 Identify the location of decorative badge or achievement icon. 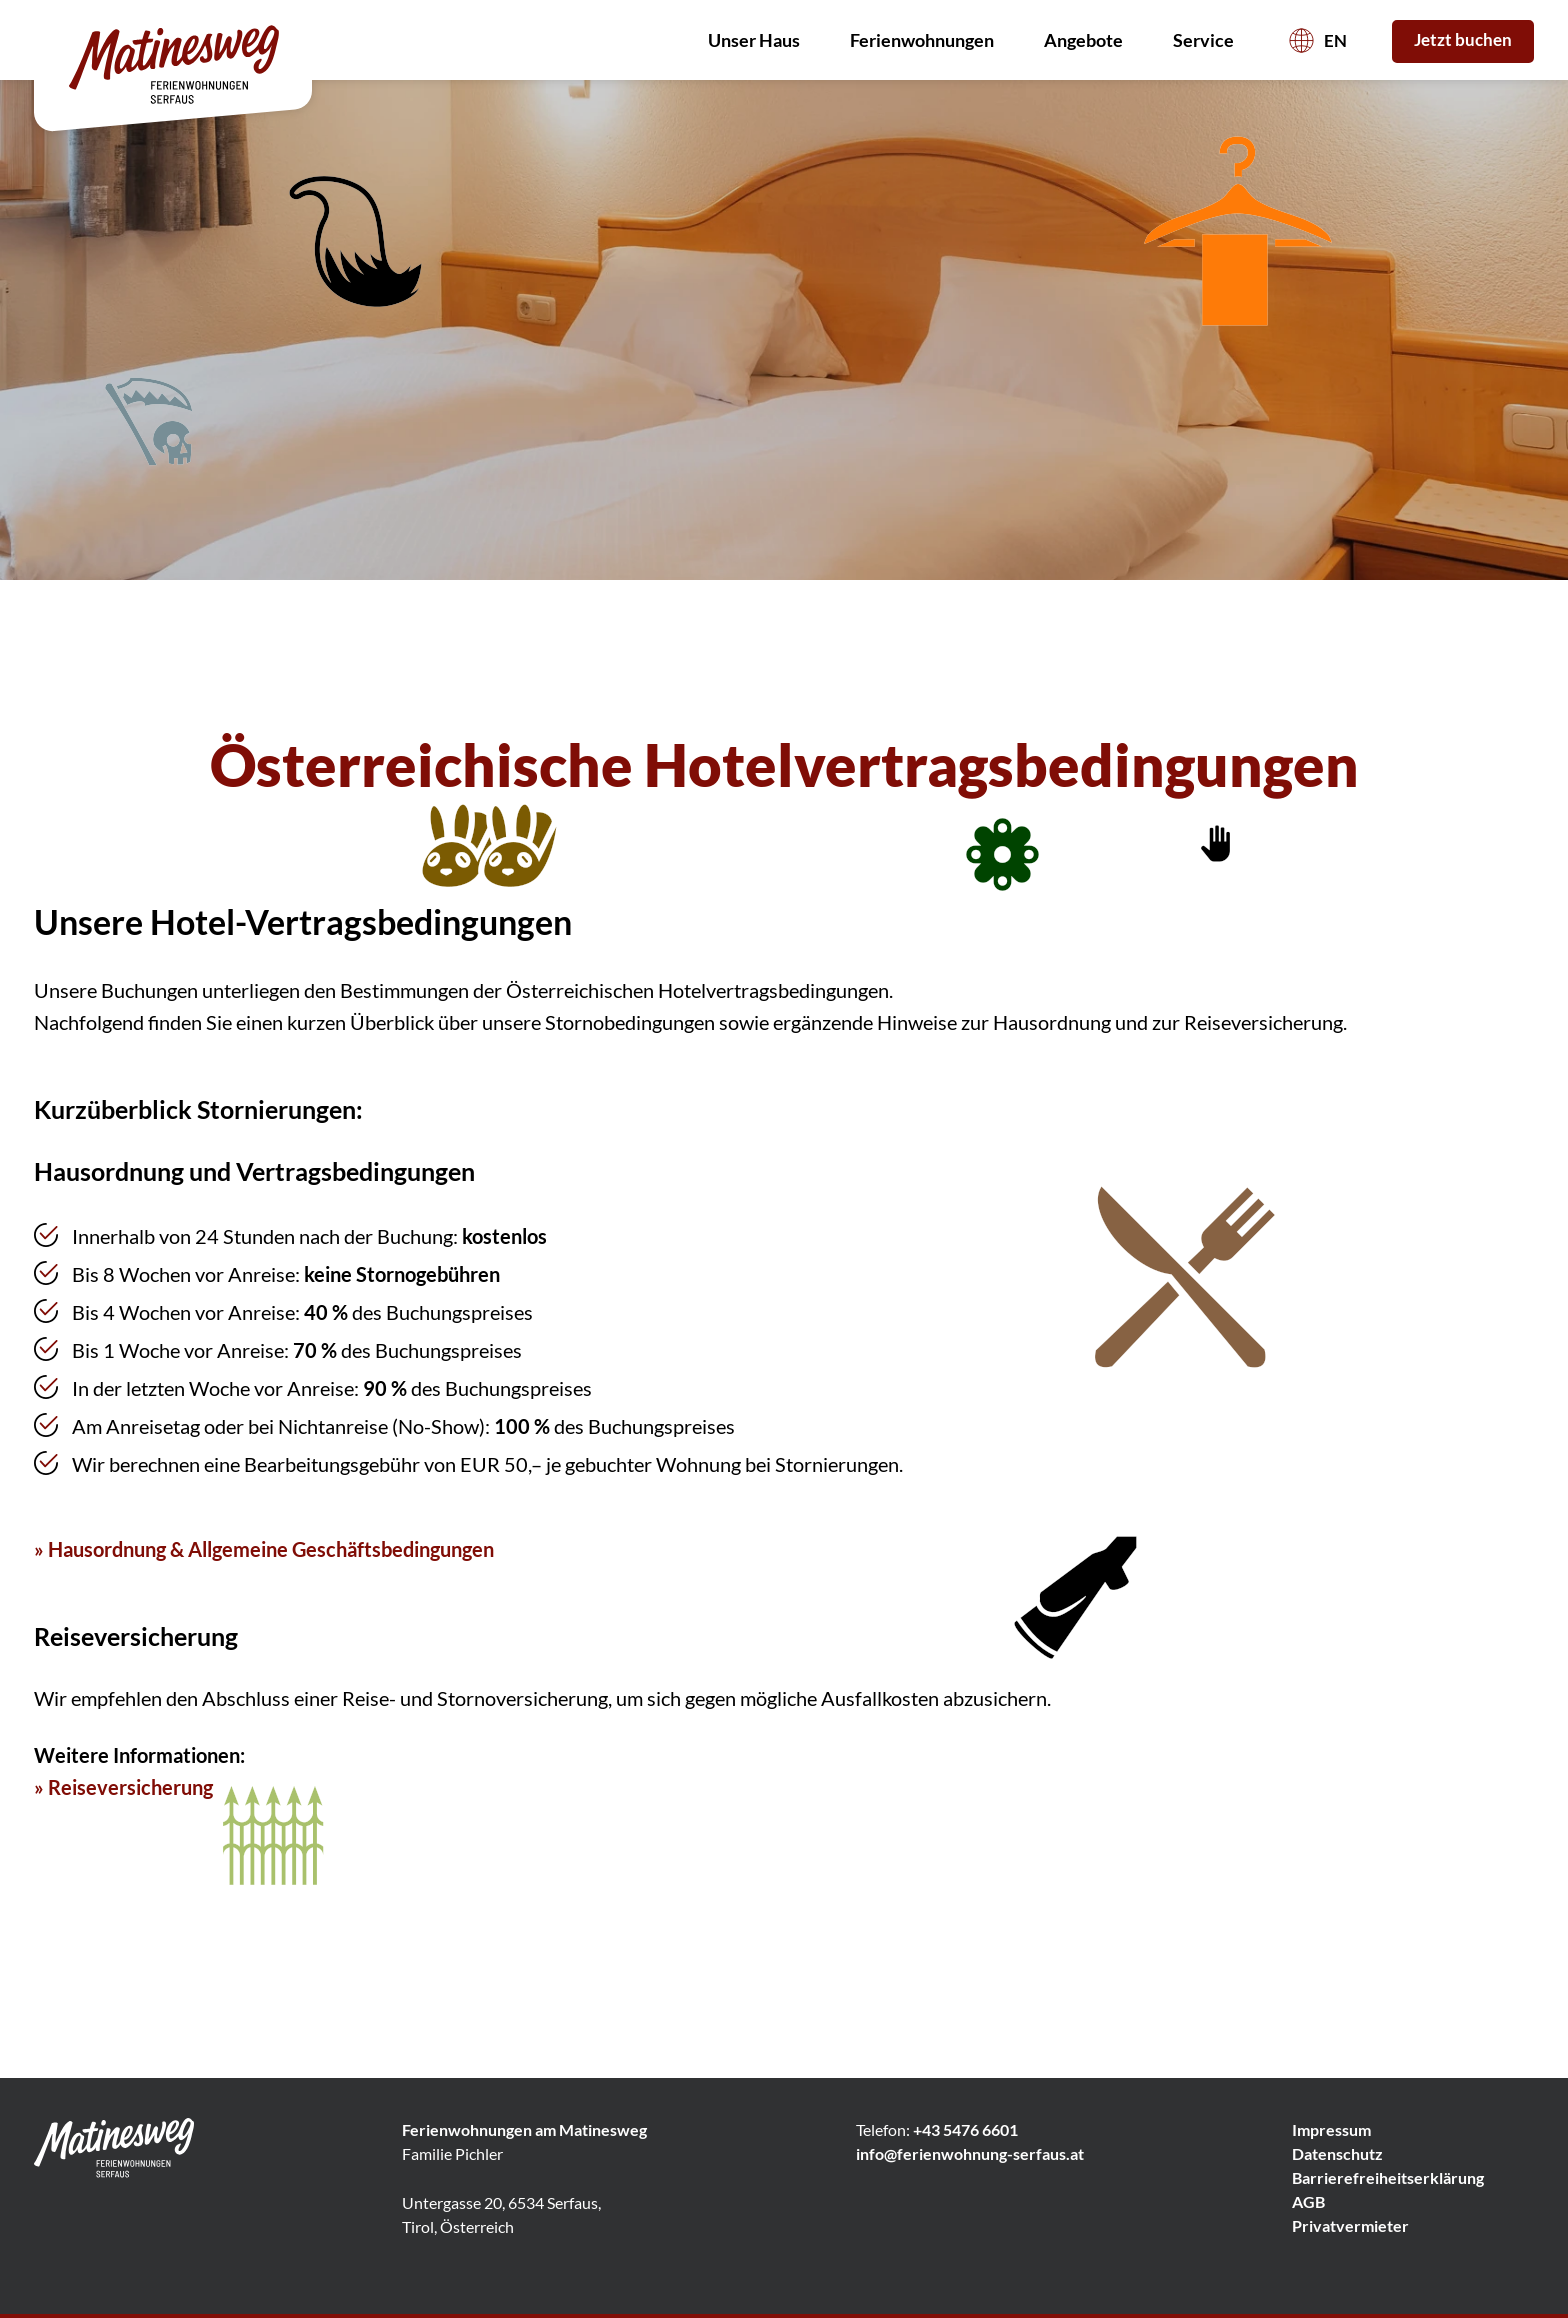
(1002, 854).